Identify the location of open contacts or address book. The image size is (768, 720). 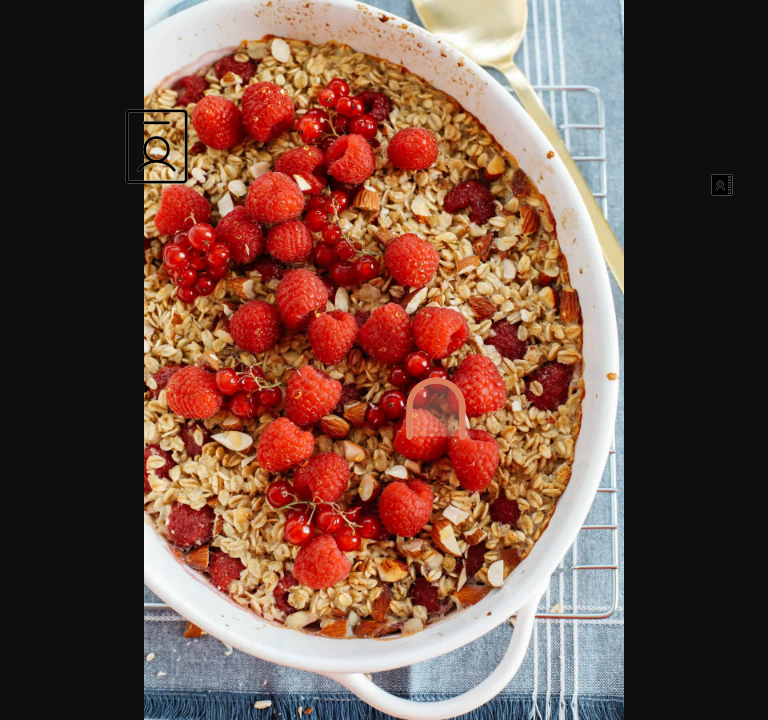
(722, 185).